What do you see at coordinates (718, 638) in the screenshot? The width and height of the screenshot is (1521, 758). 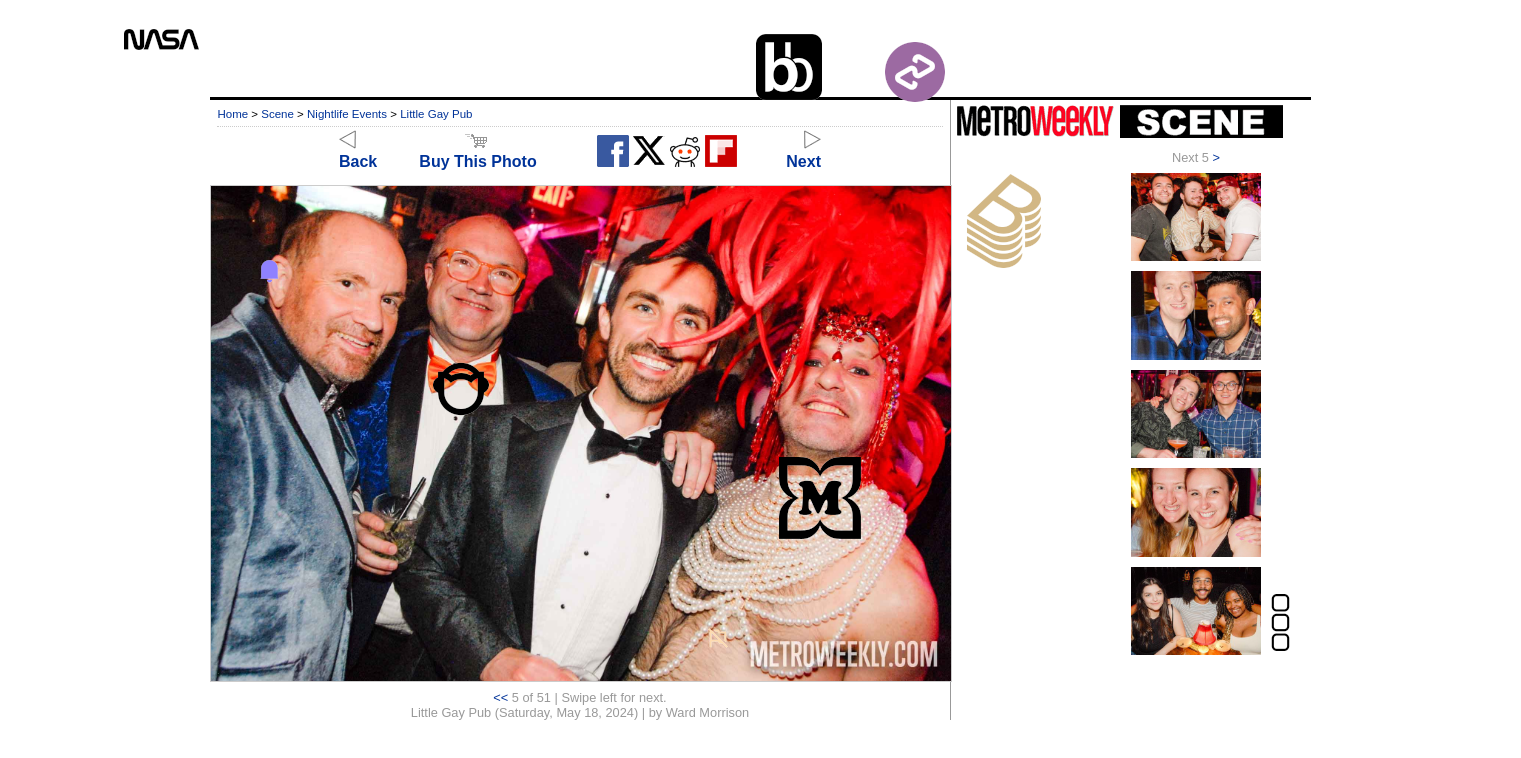 I see `disable or turn off flag notifications` at bounding box center [718, 638].